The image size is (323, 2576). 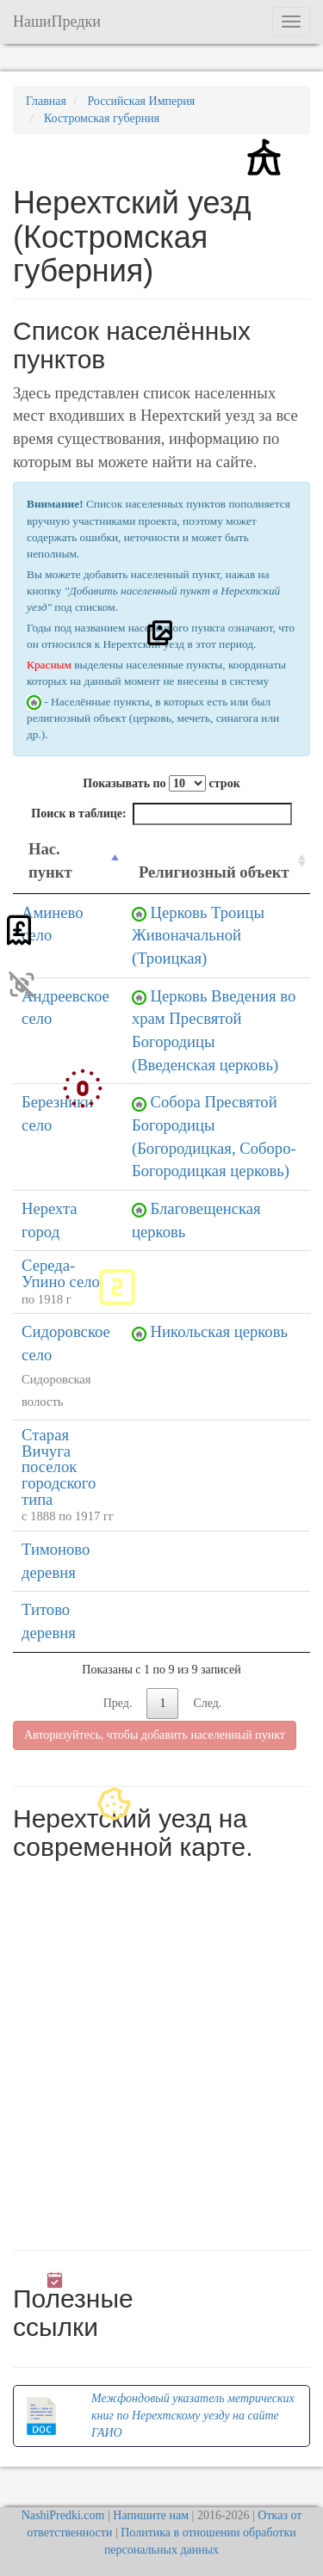 What do you see at coordinates (264, 157) in the screenshot?
I see `view circus or entertainment venues` at bounding box center [264, 157].